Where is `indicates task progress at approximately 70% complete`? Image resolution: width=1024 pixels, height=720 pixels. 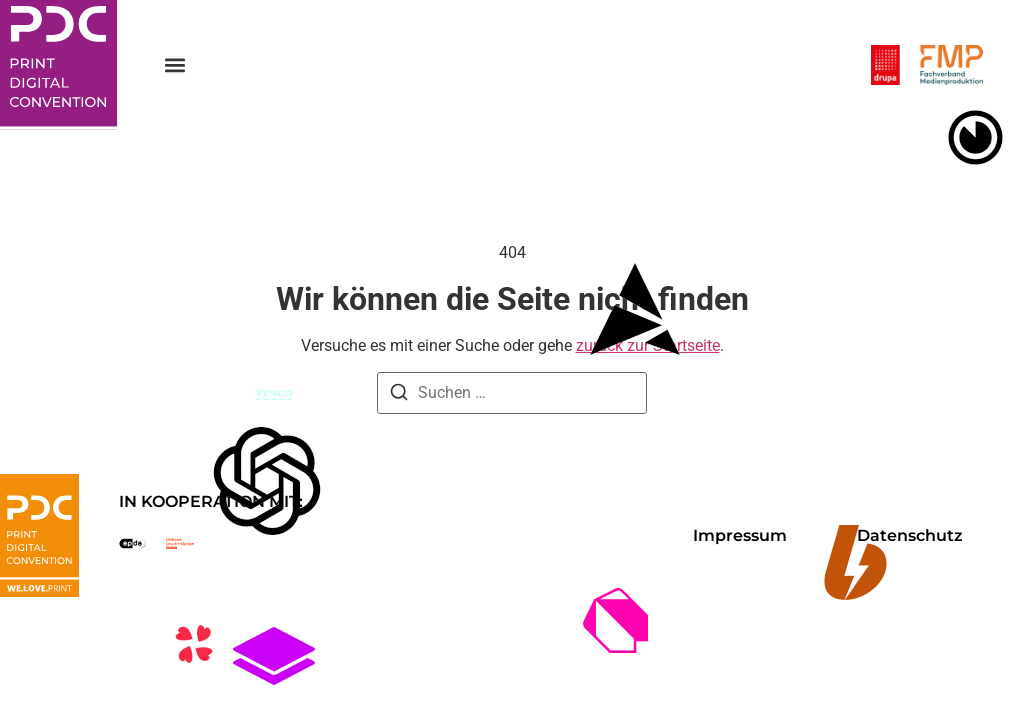
indicates task progress at approximately 70% complete is located at coordinates (975, 137).